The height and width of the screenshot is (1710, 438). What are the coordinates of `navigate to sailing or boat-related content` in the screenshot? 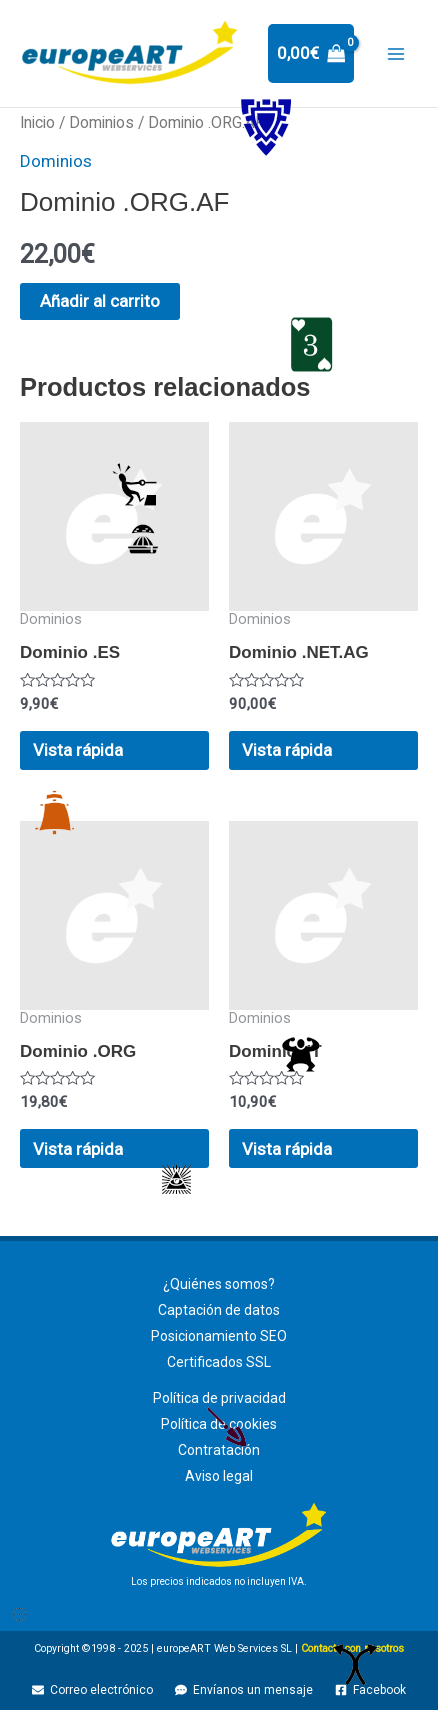 It's located at (54, 812).